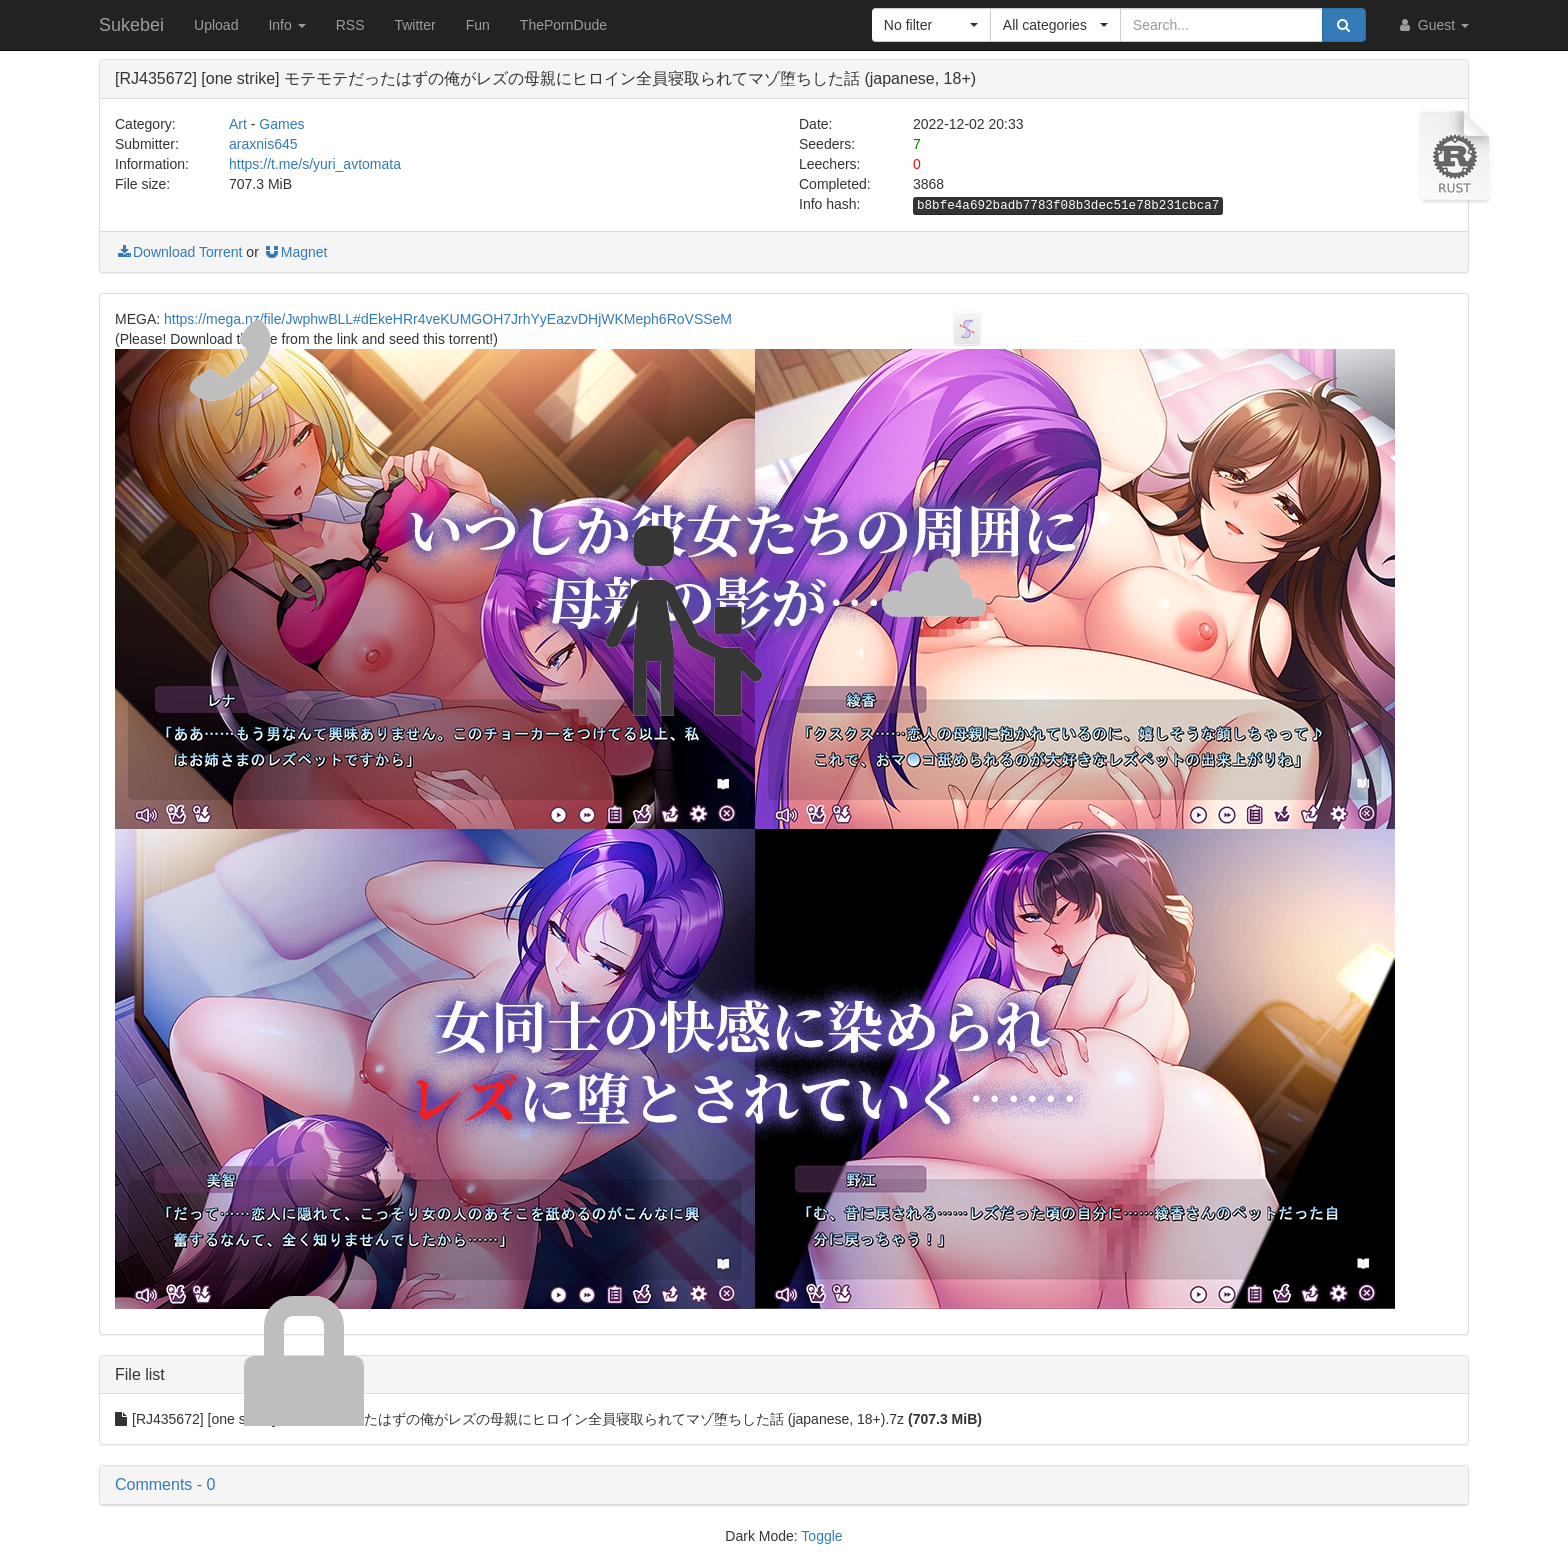 This screenshot has height=1556, width=1568. Describe the element at coordinates (304, 1366) in the screenshot. I see `indicates a secure or encrypted wifi network` at that location.